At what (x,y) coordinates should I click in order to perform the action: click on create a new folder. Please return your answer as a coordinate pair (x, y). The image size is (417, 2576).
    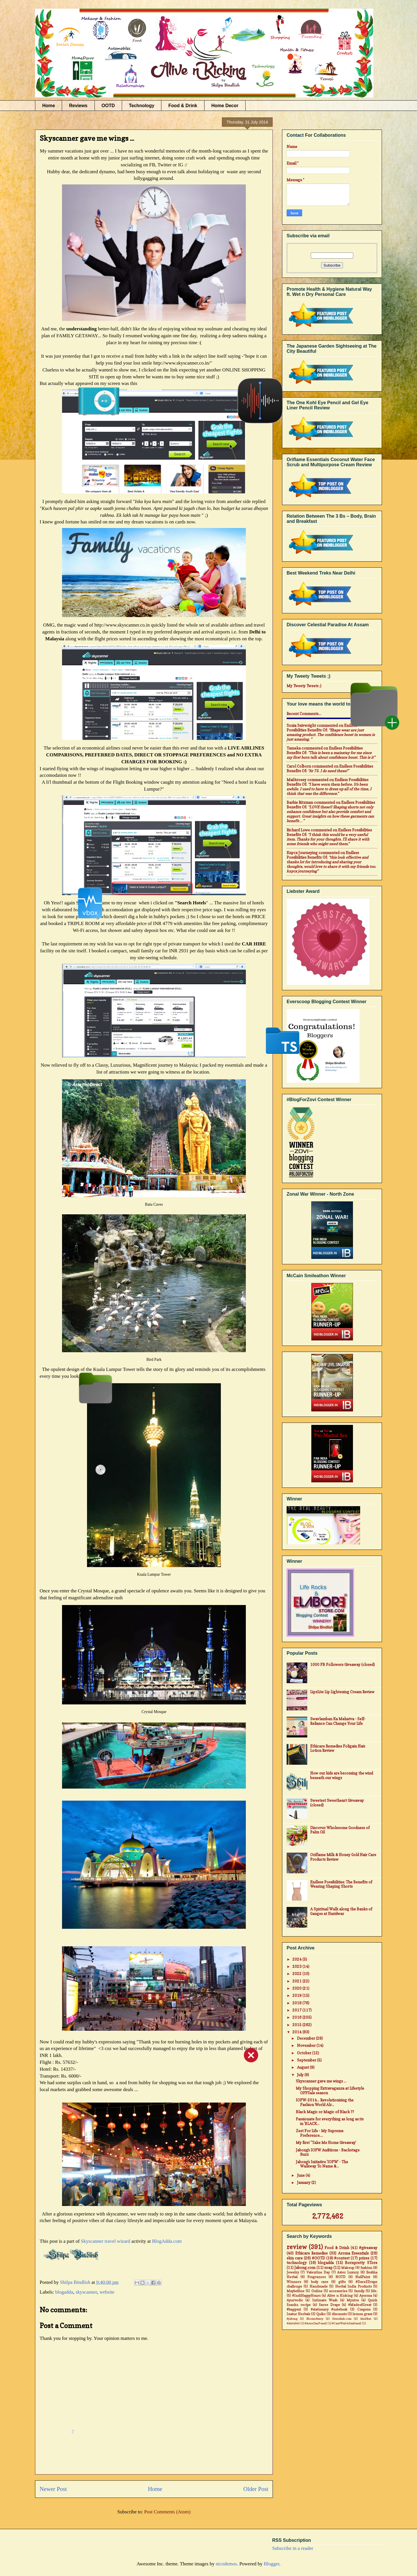
    Looking at the image, I should click on (374, 704).